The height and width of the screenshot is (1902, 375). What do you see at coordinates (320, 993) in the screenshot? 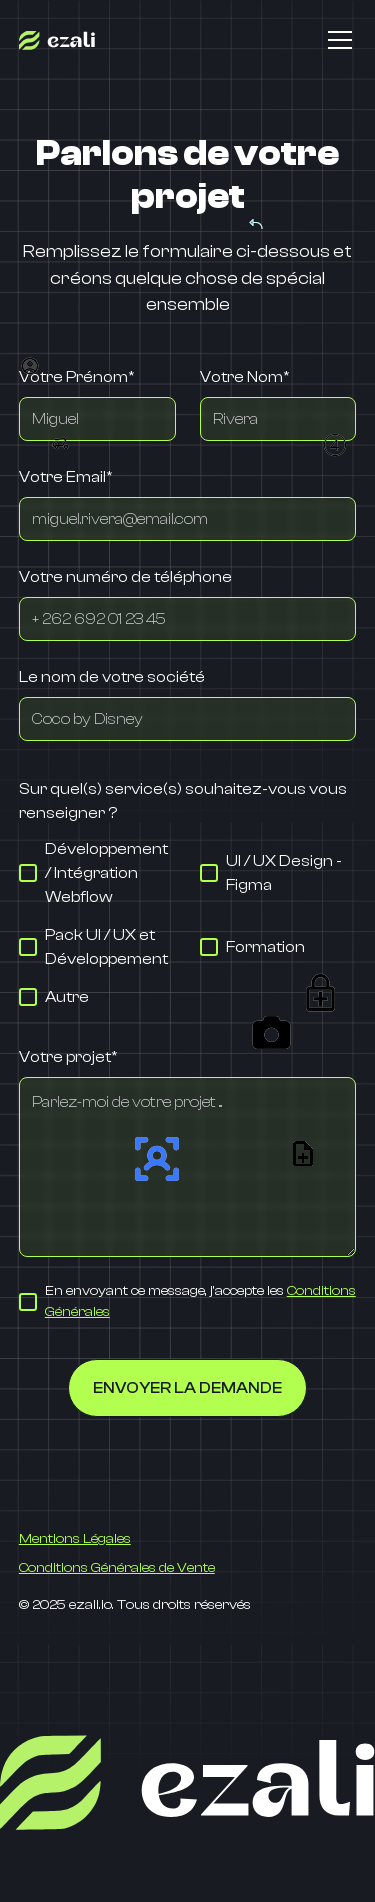
I see `enable enhanced encryption for added security` at bounding box center [320, 993].